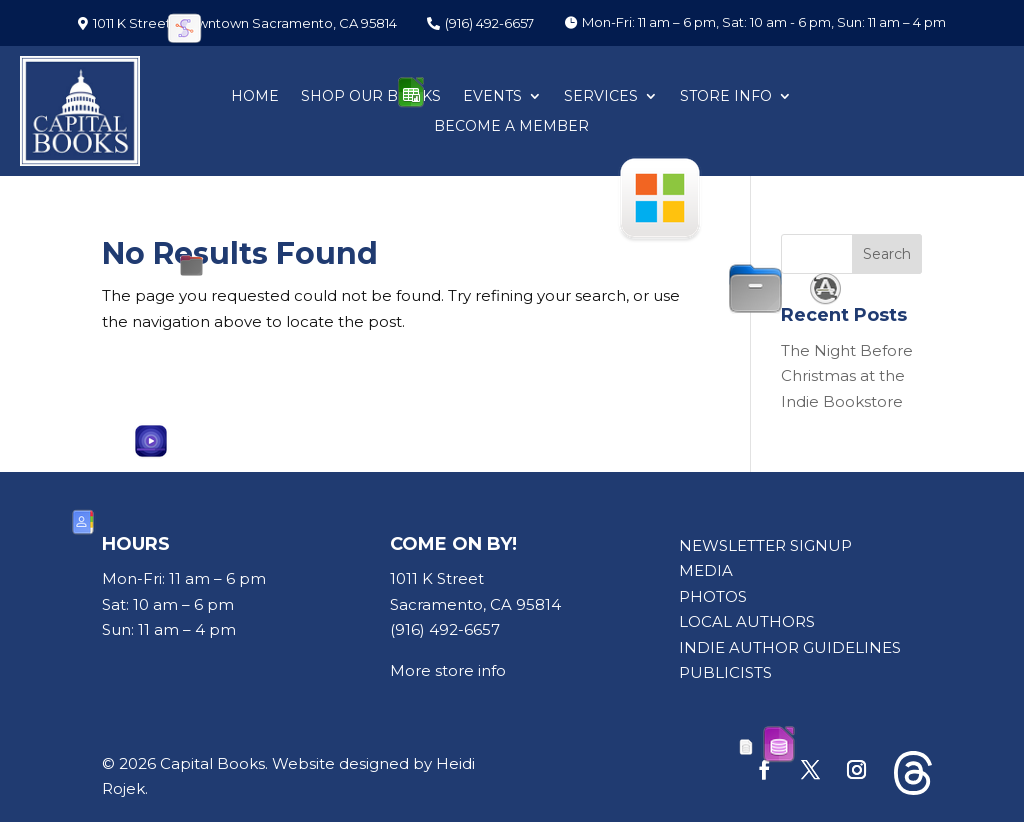 The height and width of the screenshot is (822, 1024). What do you see at coordinates (660, 198) in the screenshot?
I see `open the MSN app` at bounding box center [660, 198].